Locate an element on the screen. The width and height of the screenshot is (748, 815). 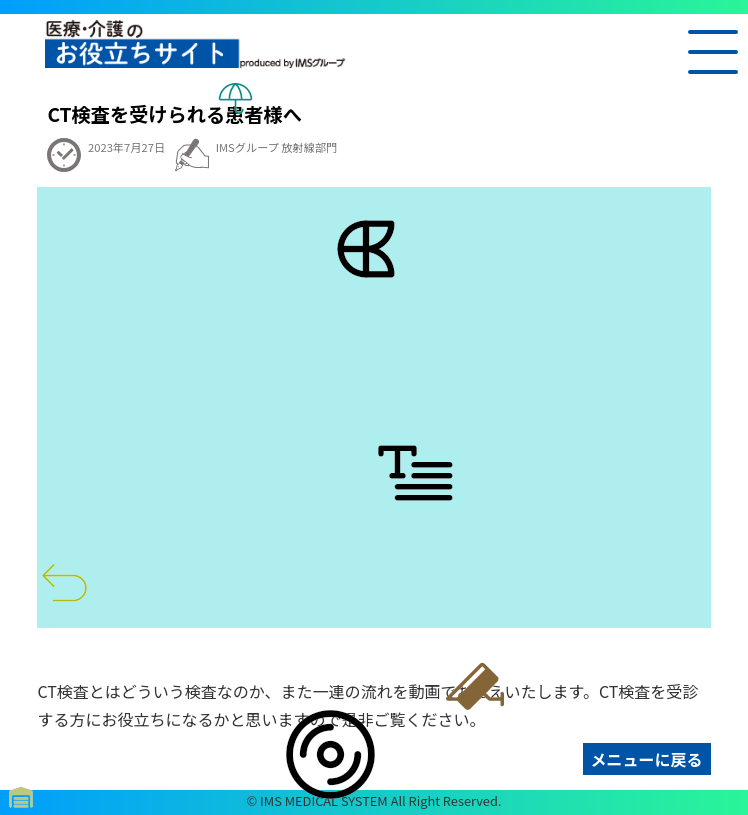
open Craft app is located at coordinates (366, 249).